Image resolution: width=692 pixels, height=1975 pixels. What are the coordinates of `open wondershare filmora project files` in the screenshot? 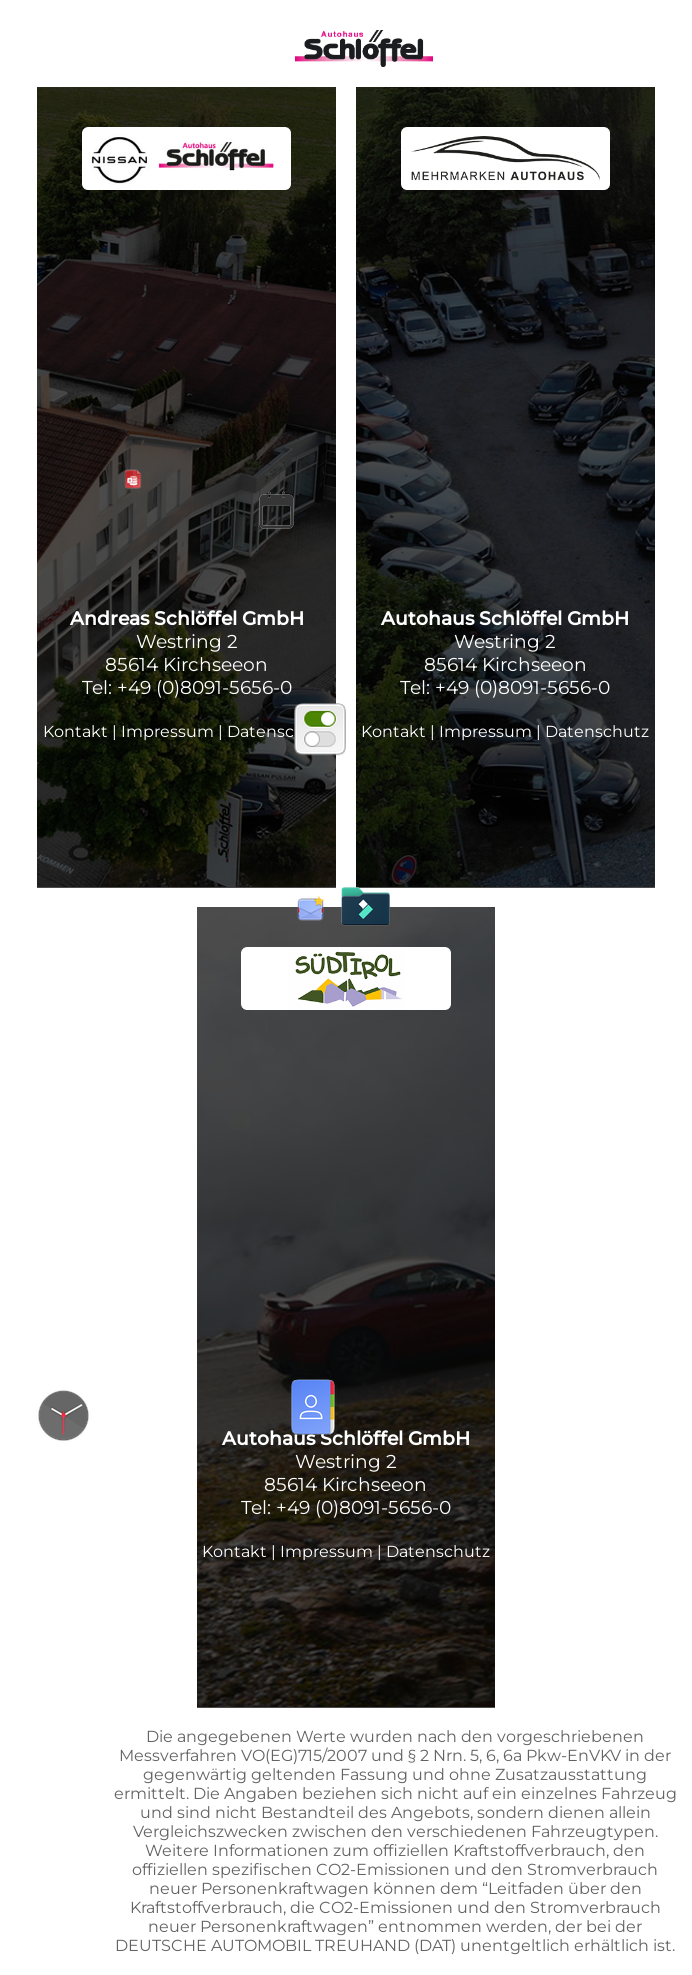 It's located at (365, 907).